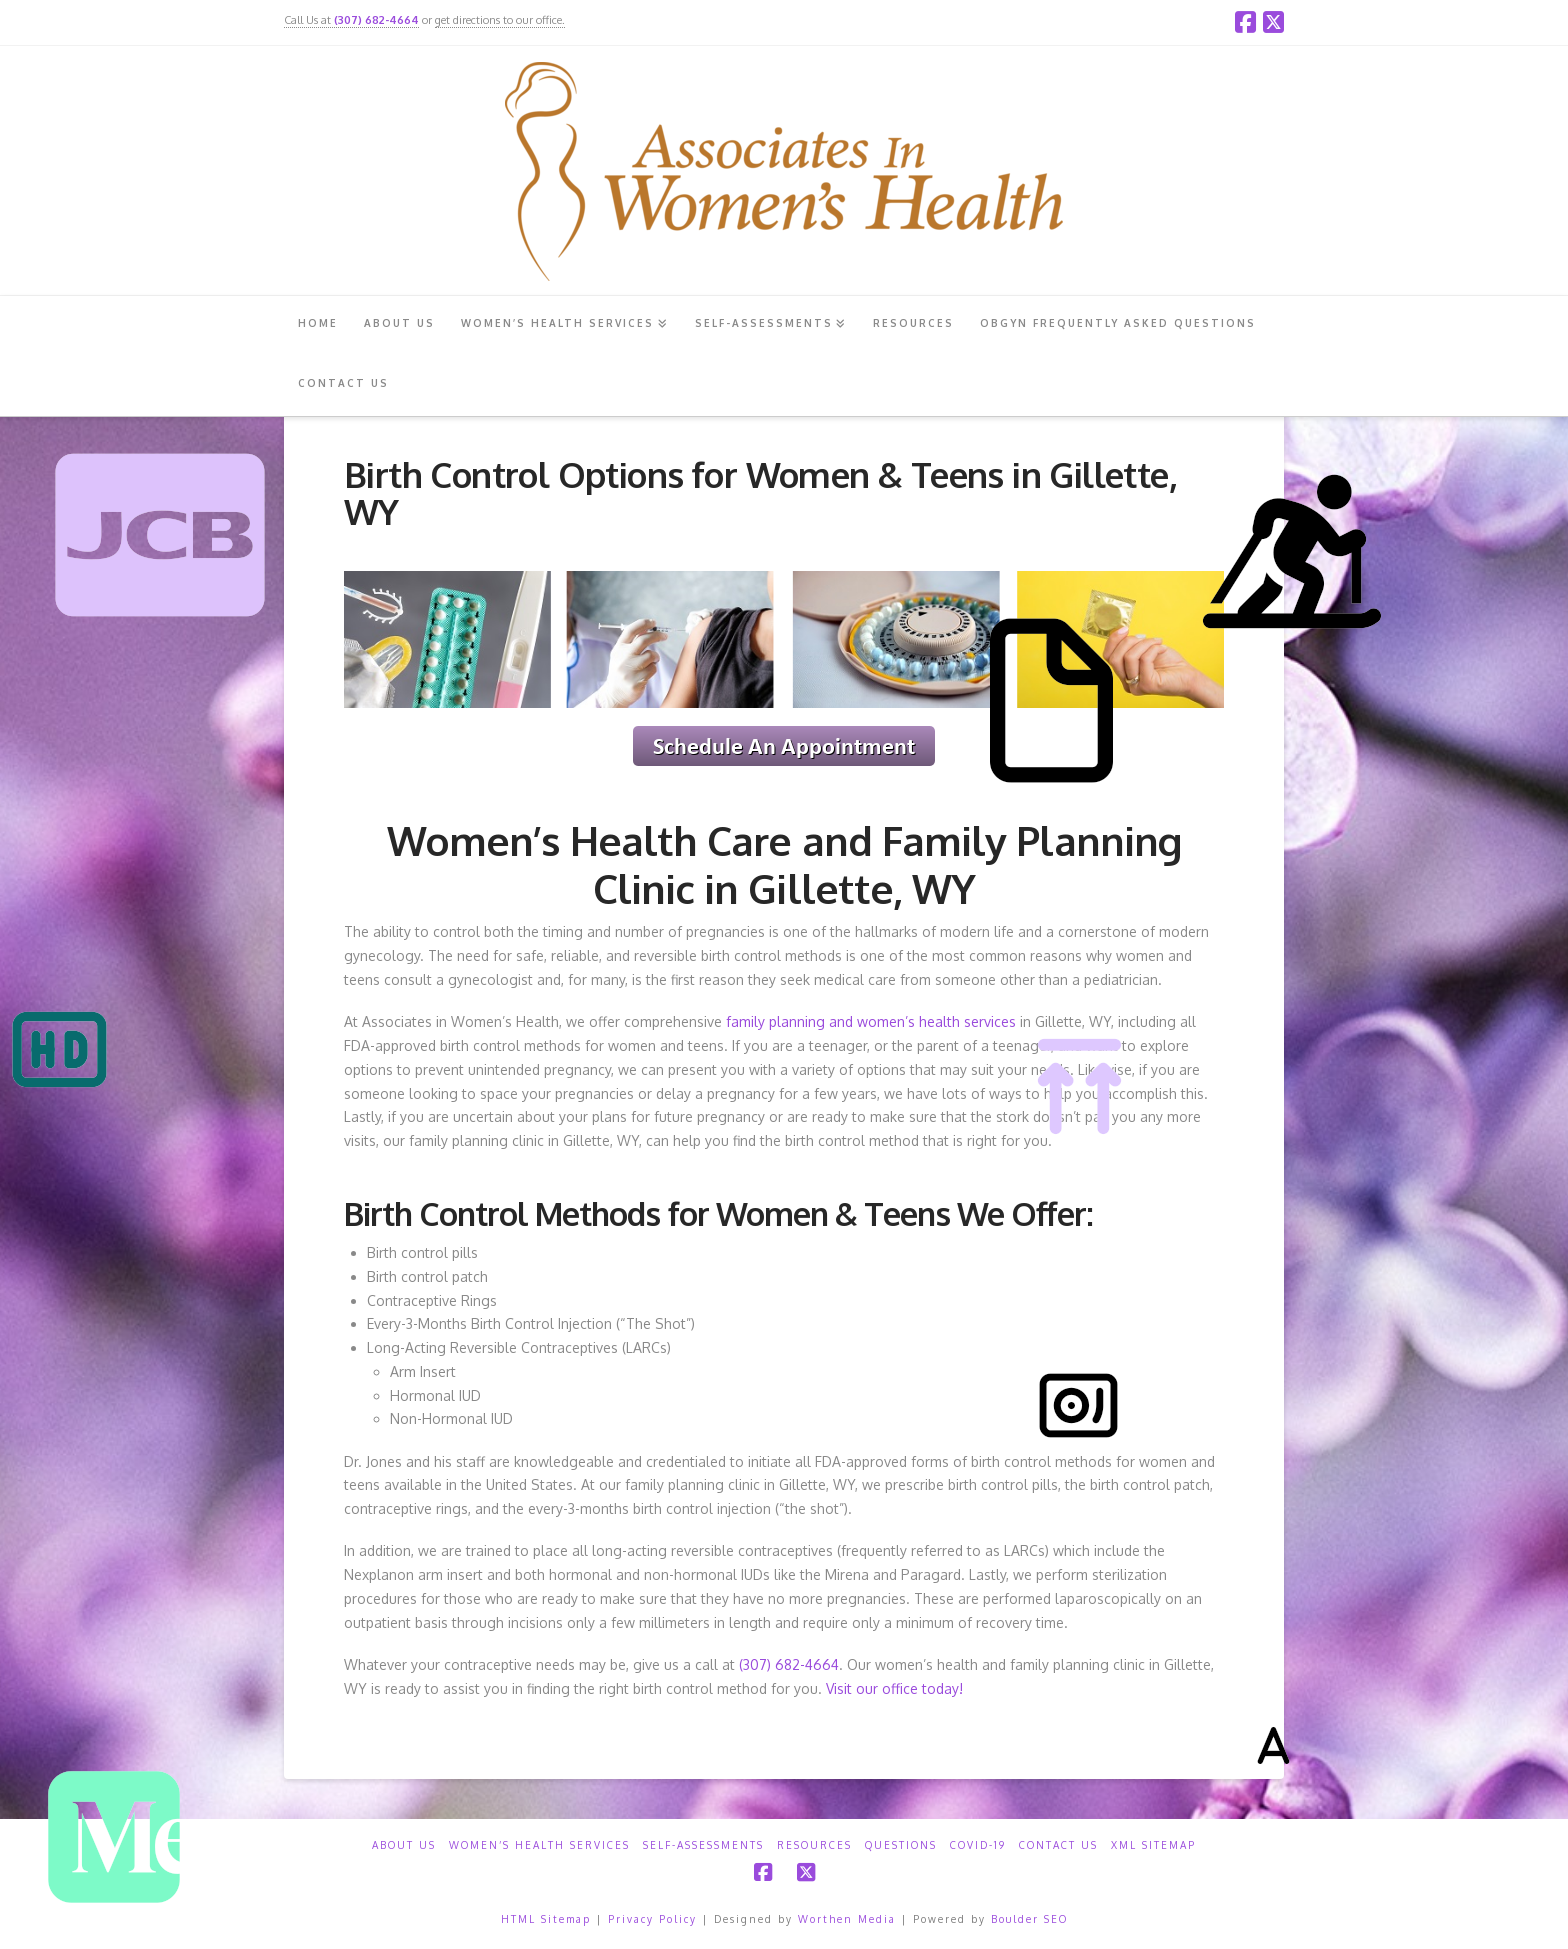  What do you see at coordinates (1078, 1405) in the screenshot?
I see `access music or audio player` at bounding box center [1078, 1405].